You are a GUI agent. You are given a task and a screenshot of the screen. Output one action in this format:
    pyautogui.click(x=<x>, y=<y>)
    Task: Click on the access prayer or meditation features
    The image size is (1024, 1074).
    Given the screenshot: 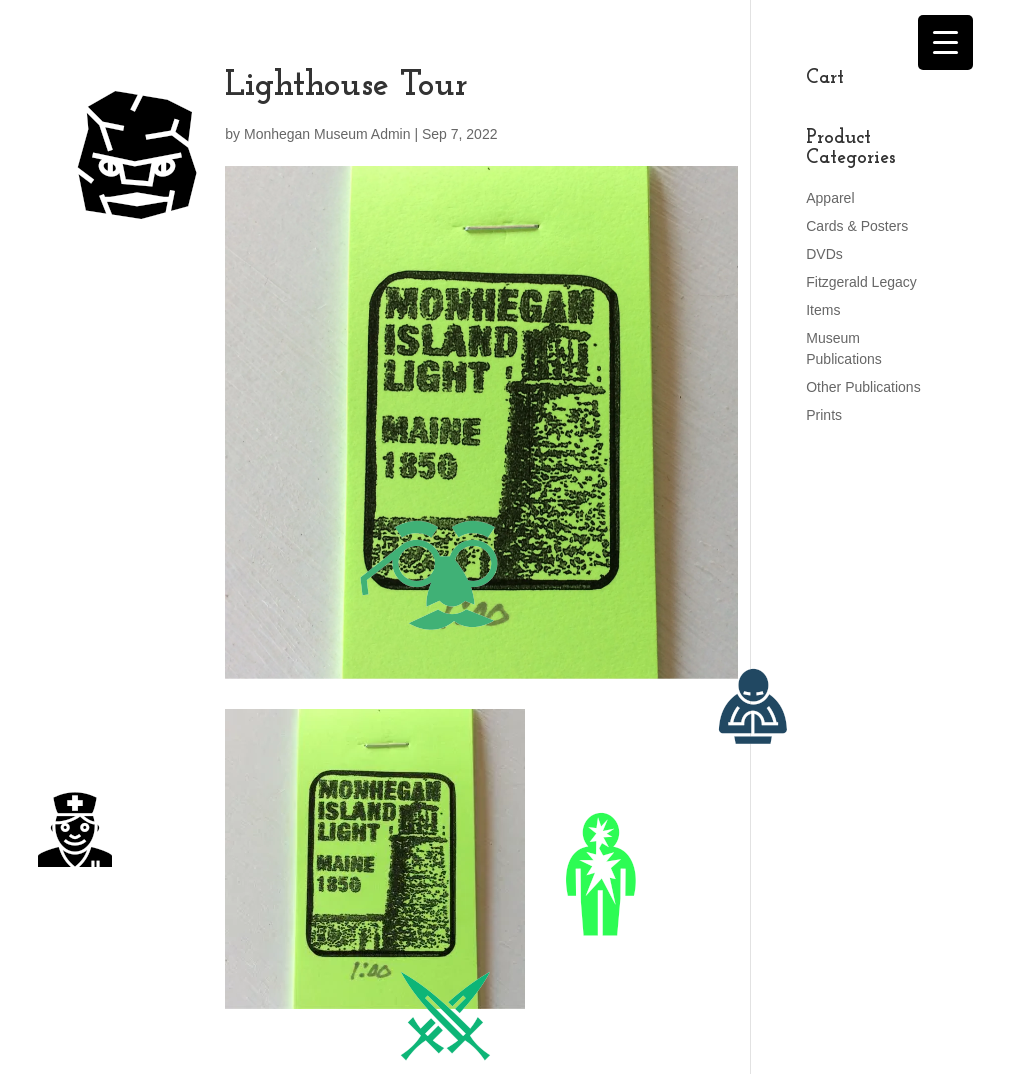 What is the action you would take?
    pyautogui.click(x=752, y=706)
    